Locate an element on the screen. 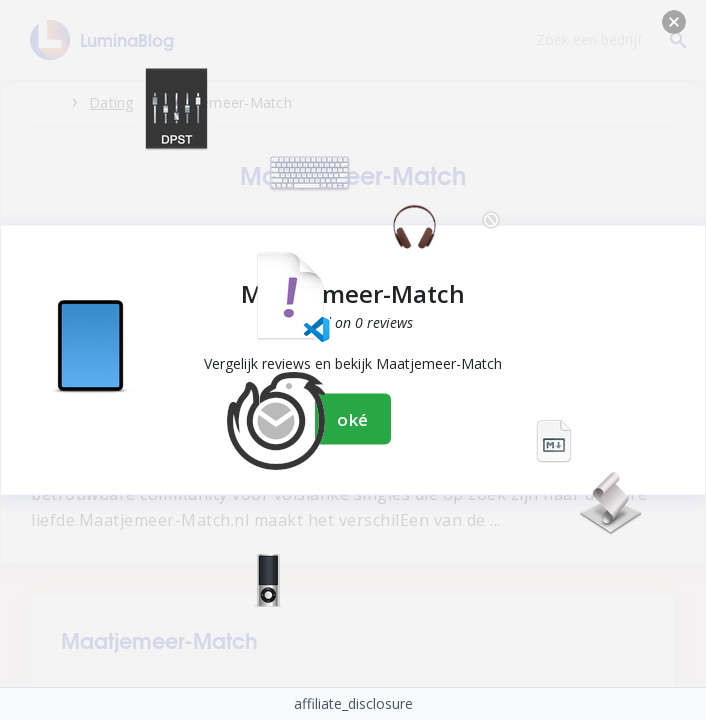 Image resolution: width=706 pixels, height=720 pixels. iPod nano device in your connected devices is located at coordinates (268, 581).